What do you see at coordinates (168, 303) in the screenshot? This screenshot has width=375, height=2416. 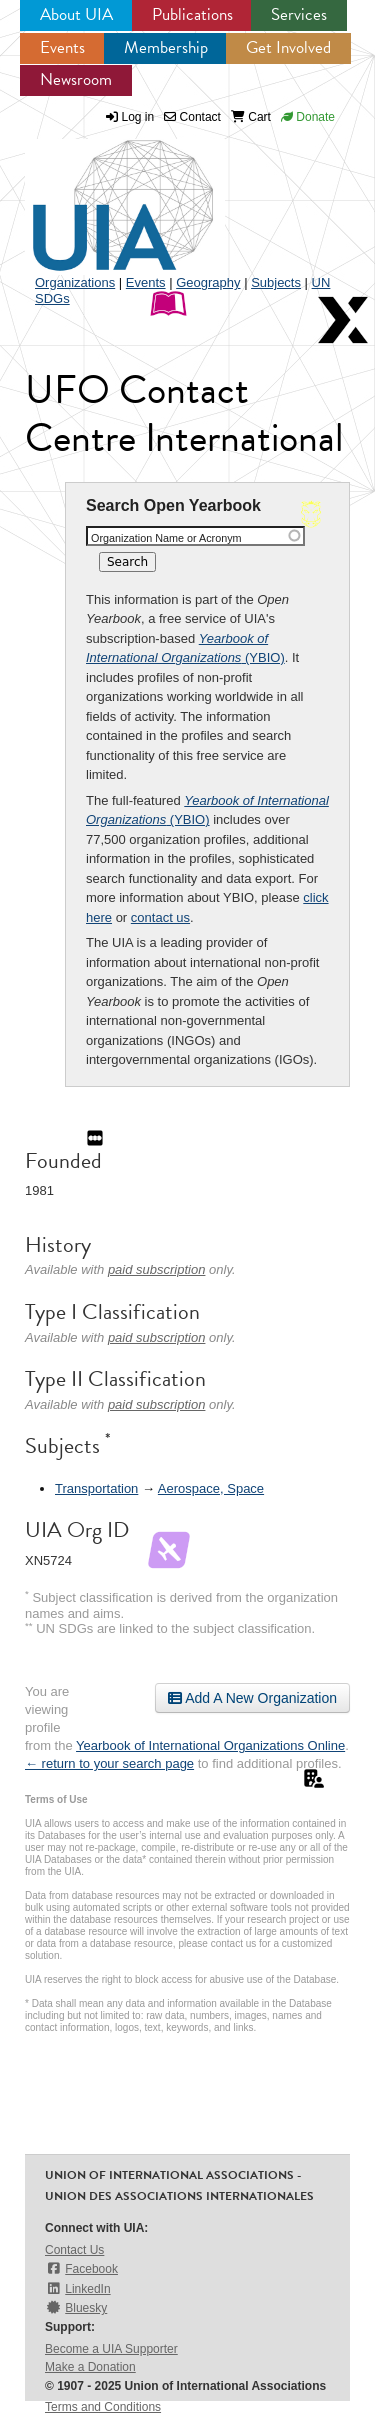 I see `leanpub publishing platform logo` at bounding box center [168, 303].